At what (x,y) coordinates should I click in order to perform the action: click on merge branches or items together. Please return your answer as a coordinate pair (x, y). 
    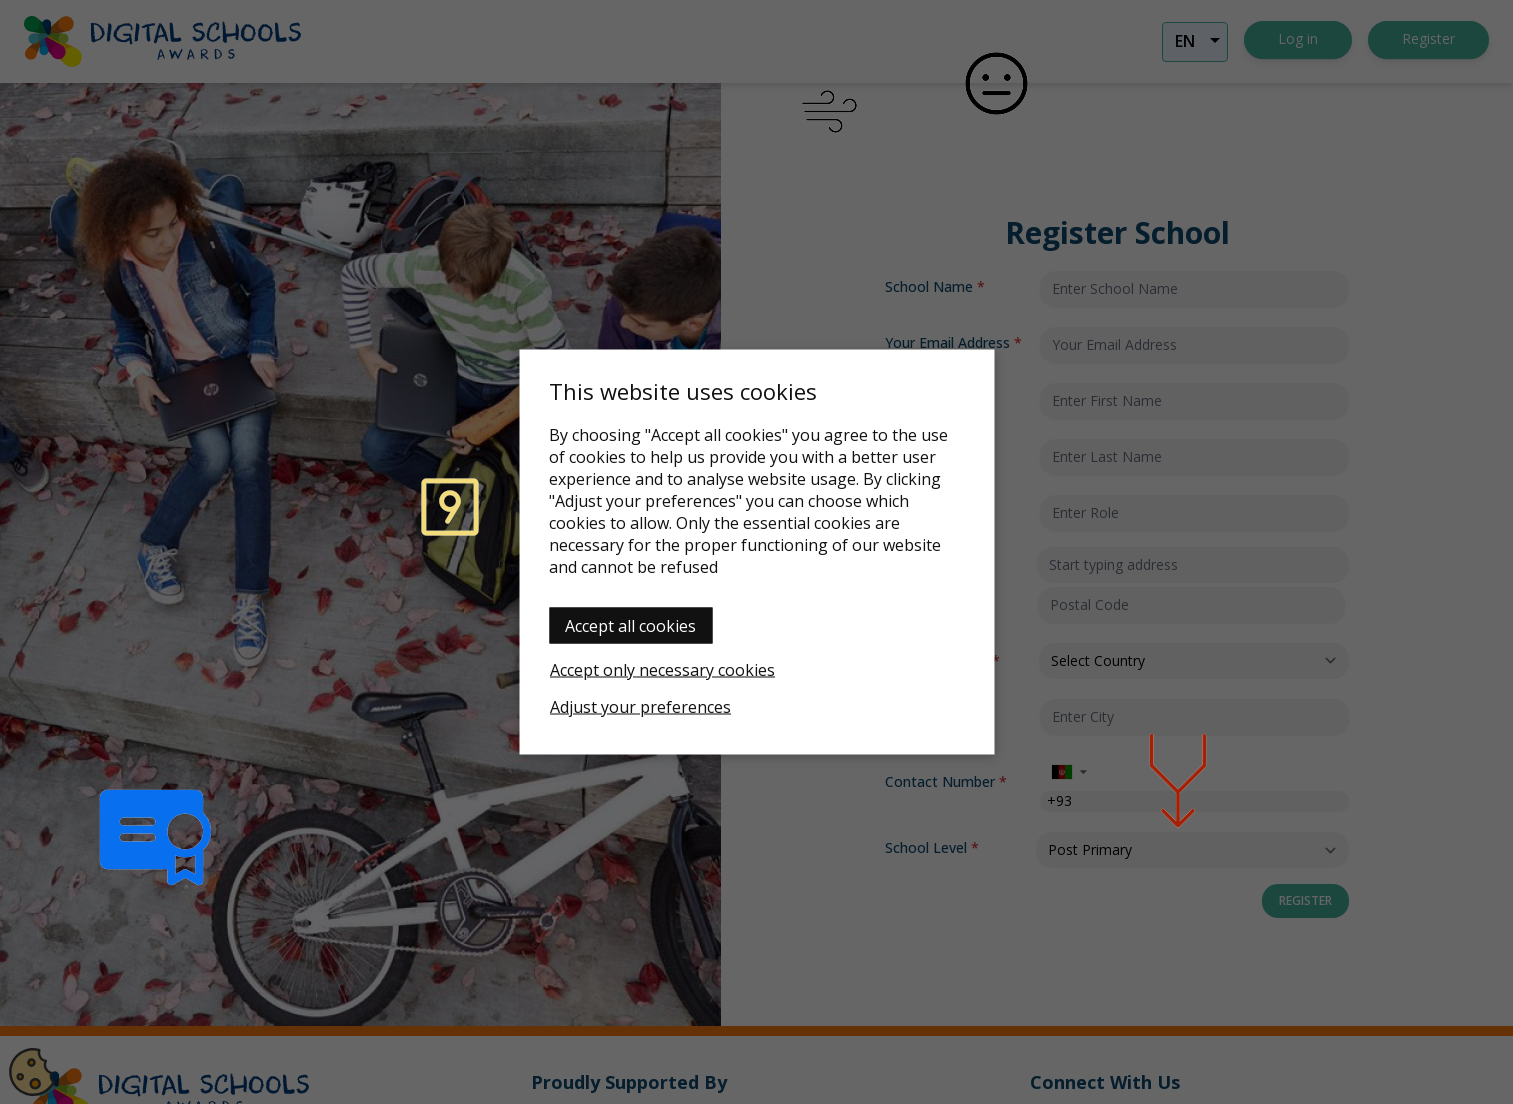
    Looking at the image, I should click on (1178, 777).